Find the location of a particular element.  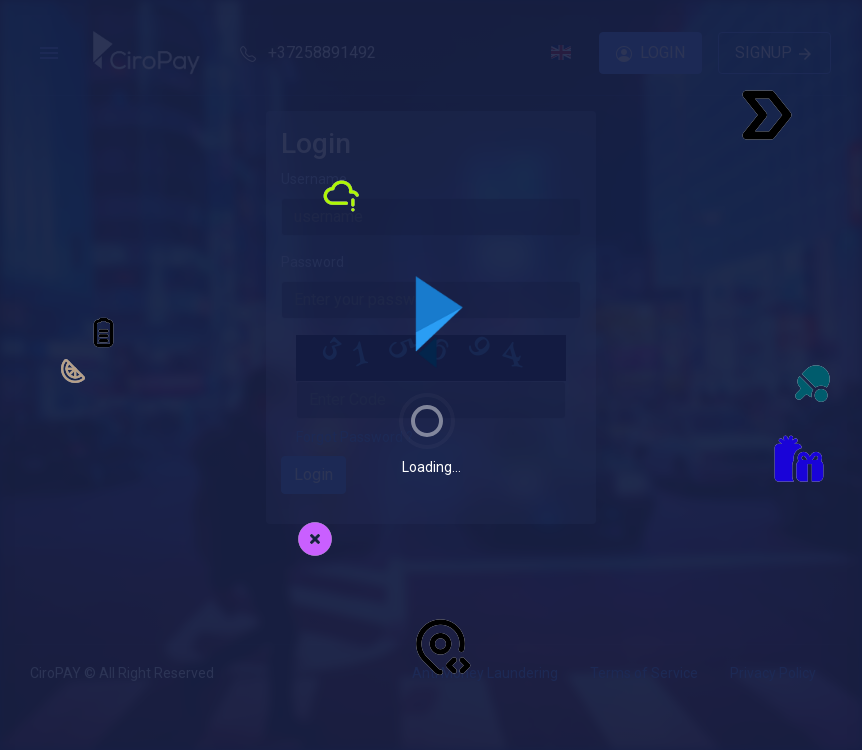

navigate to the next item or step is located at coordinates (767, 115).